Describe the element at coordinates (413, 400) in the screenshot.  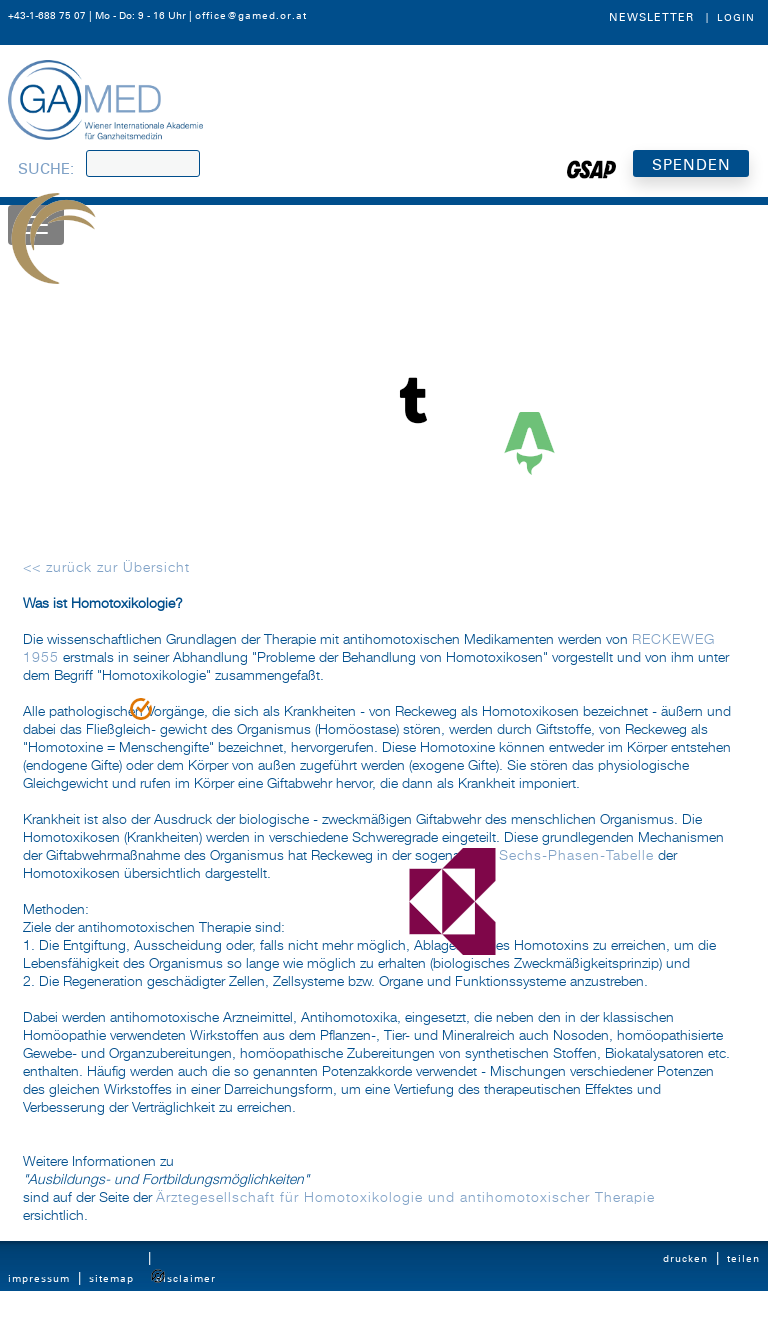
I see `open tumblr app` at that location.